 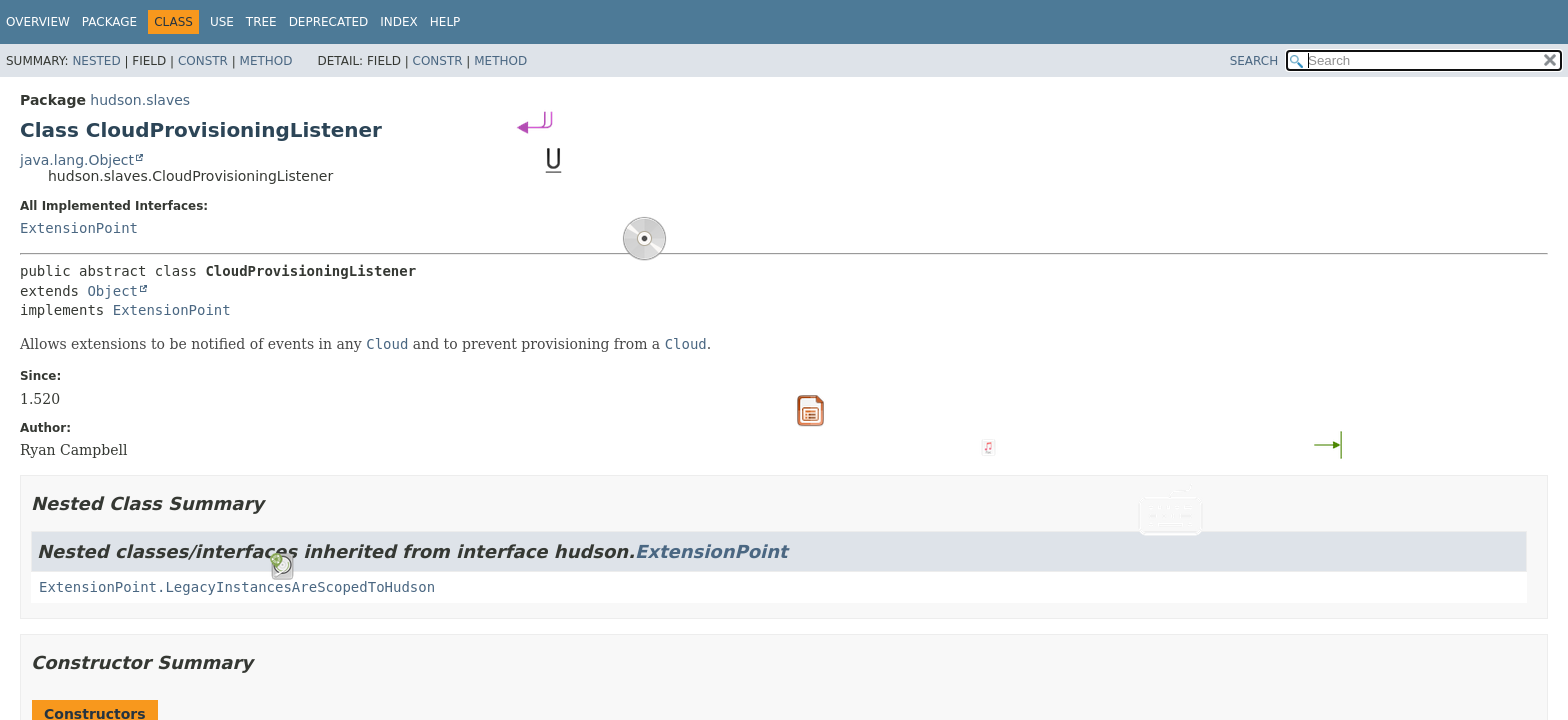 What do you see at coordinates (534, 120) in the screenshot?
I see `reply to all recipients in an email thread` at bounding box center [534, 120].